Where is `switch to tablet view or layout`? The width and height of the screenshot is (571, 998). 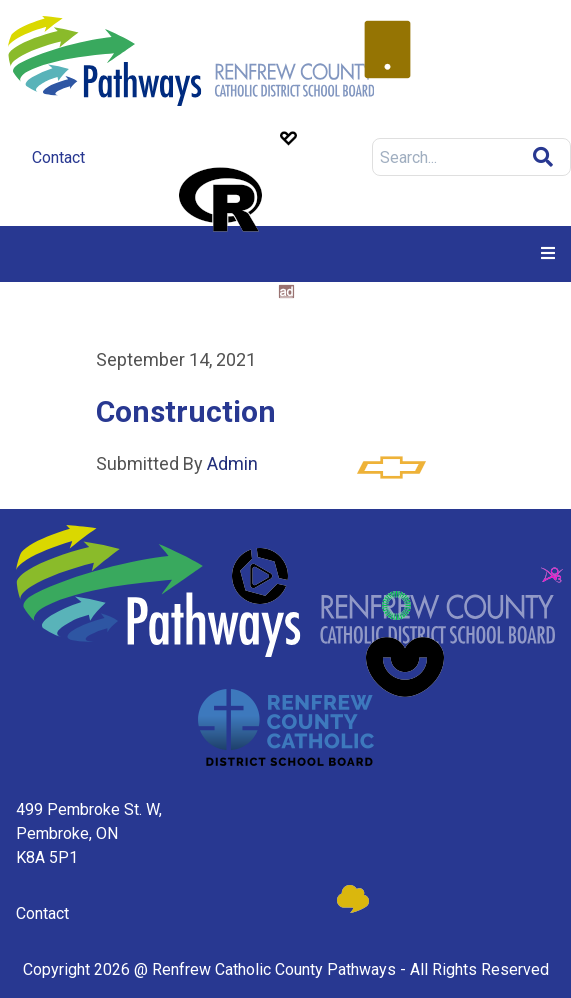 switch to tablet view or layout is located at coordinates (387, 49).